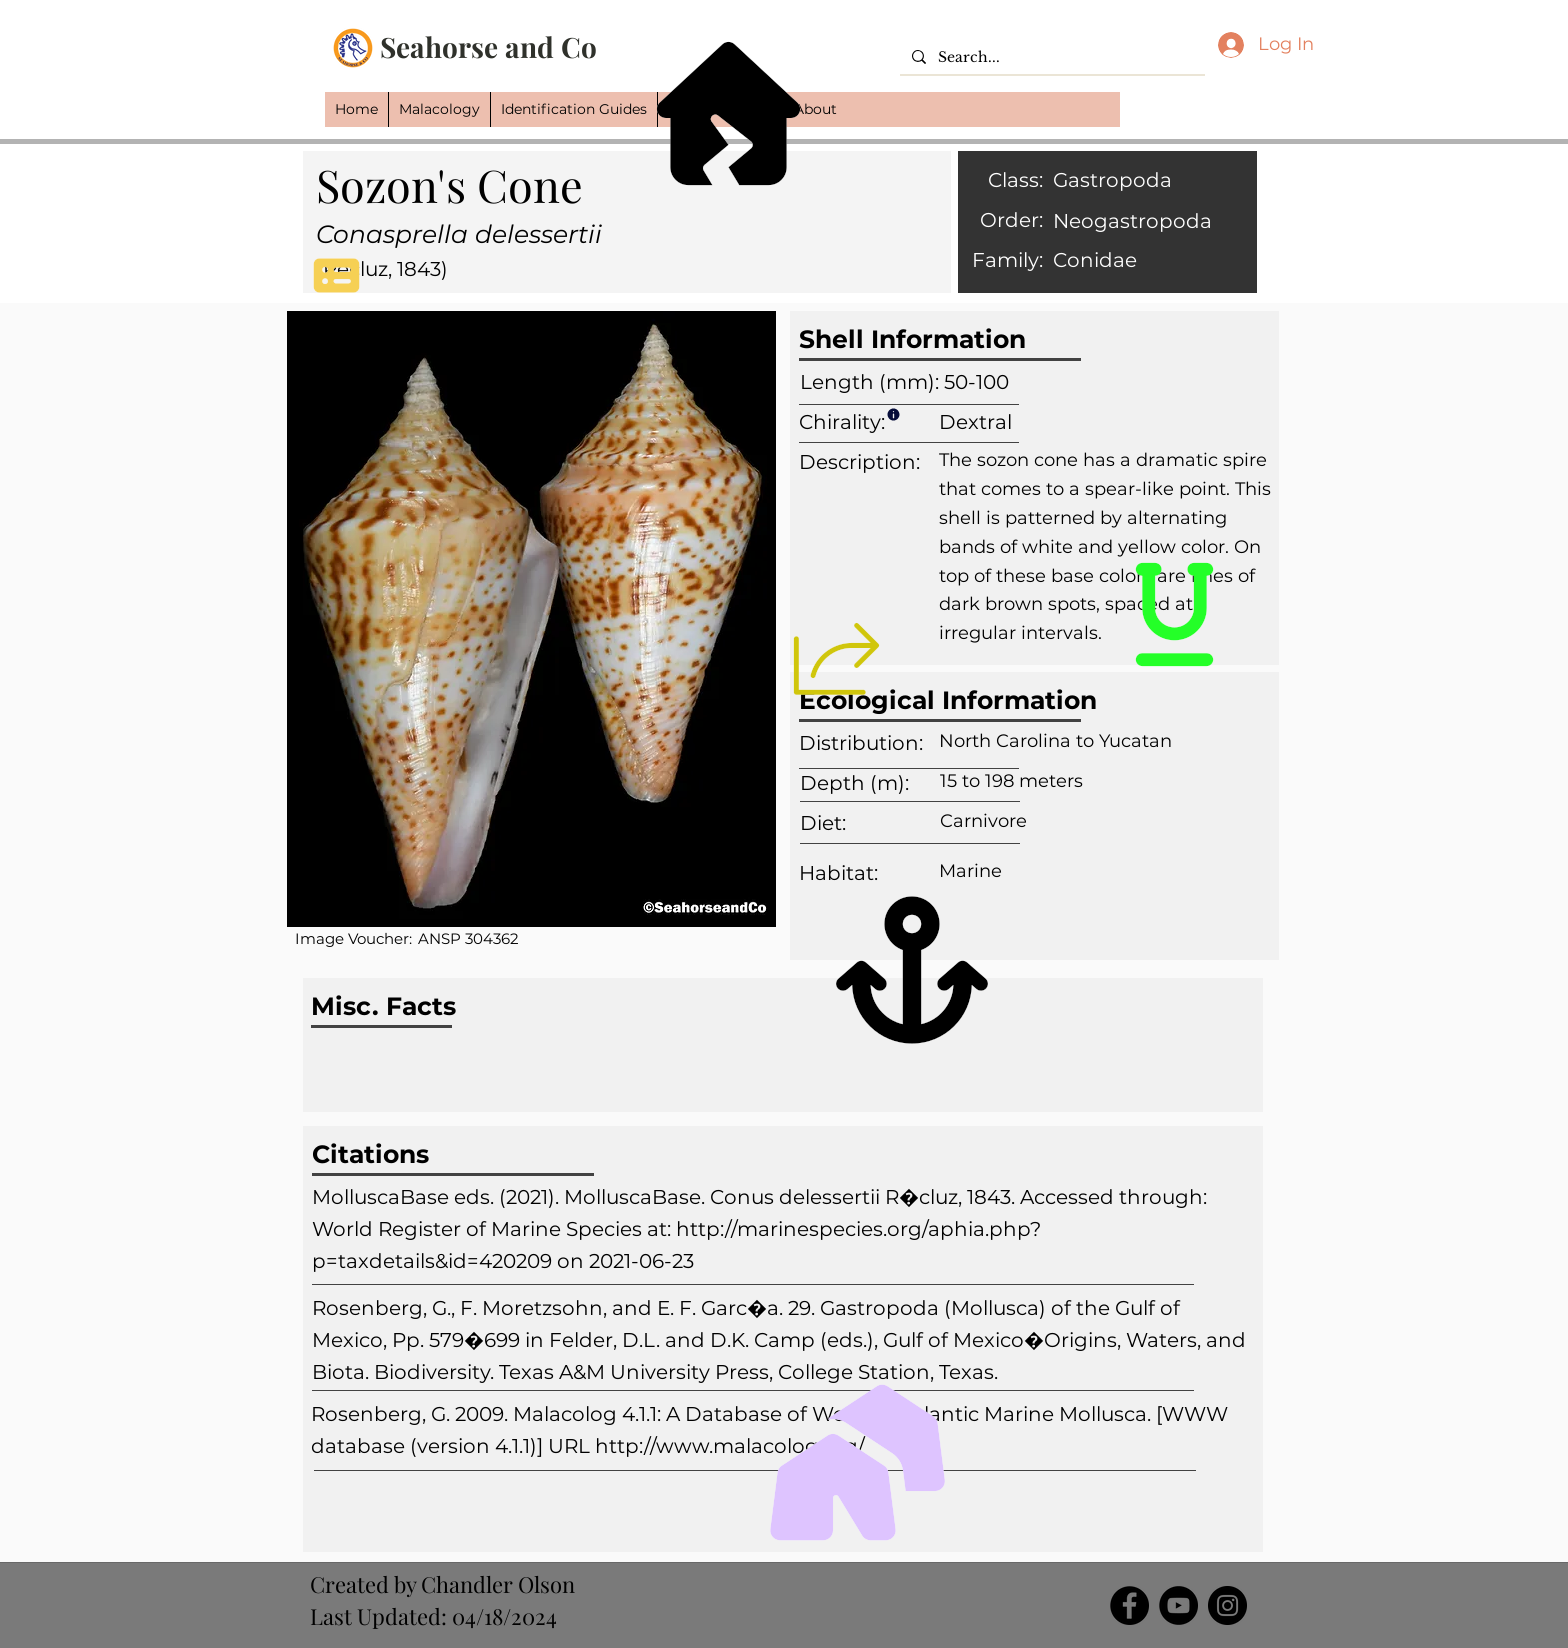  I want to click on view campground or camping locations, so click(857, 1461).